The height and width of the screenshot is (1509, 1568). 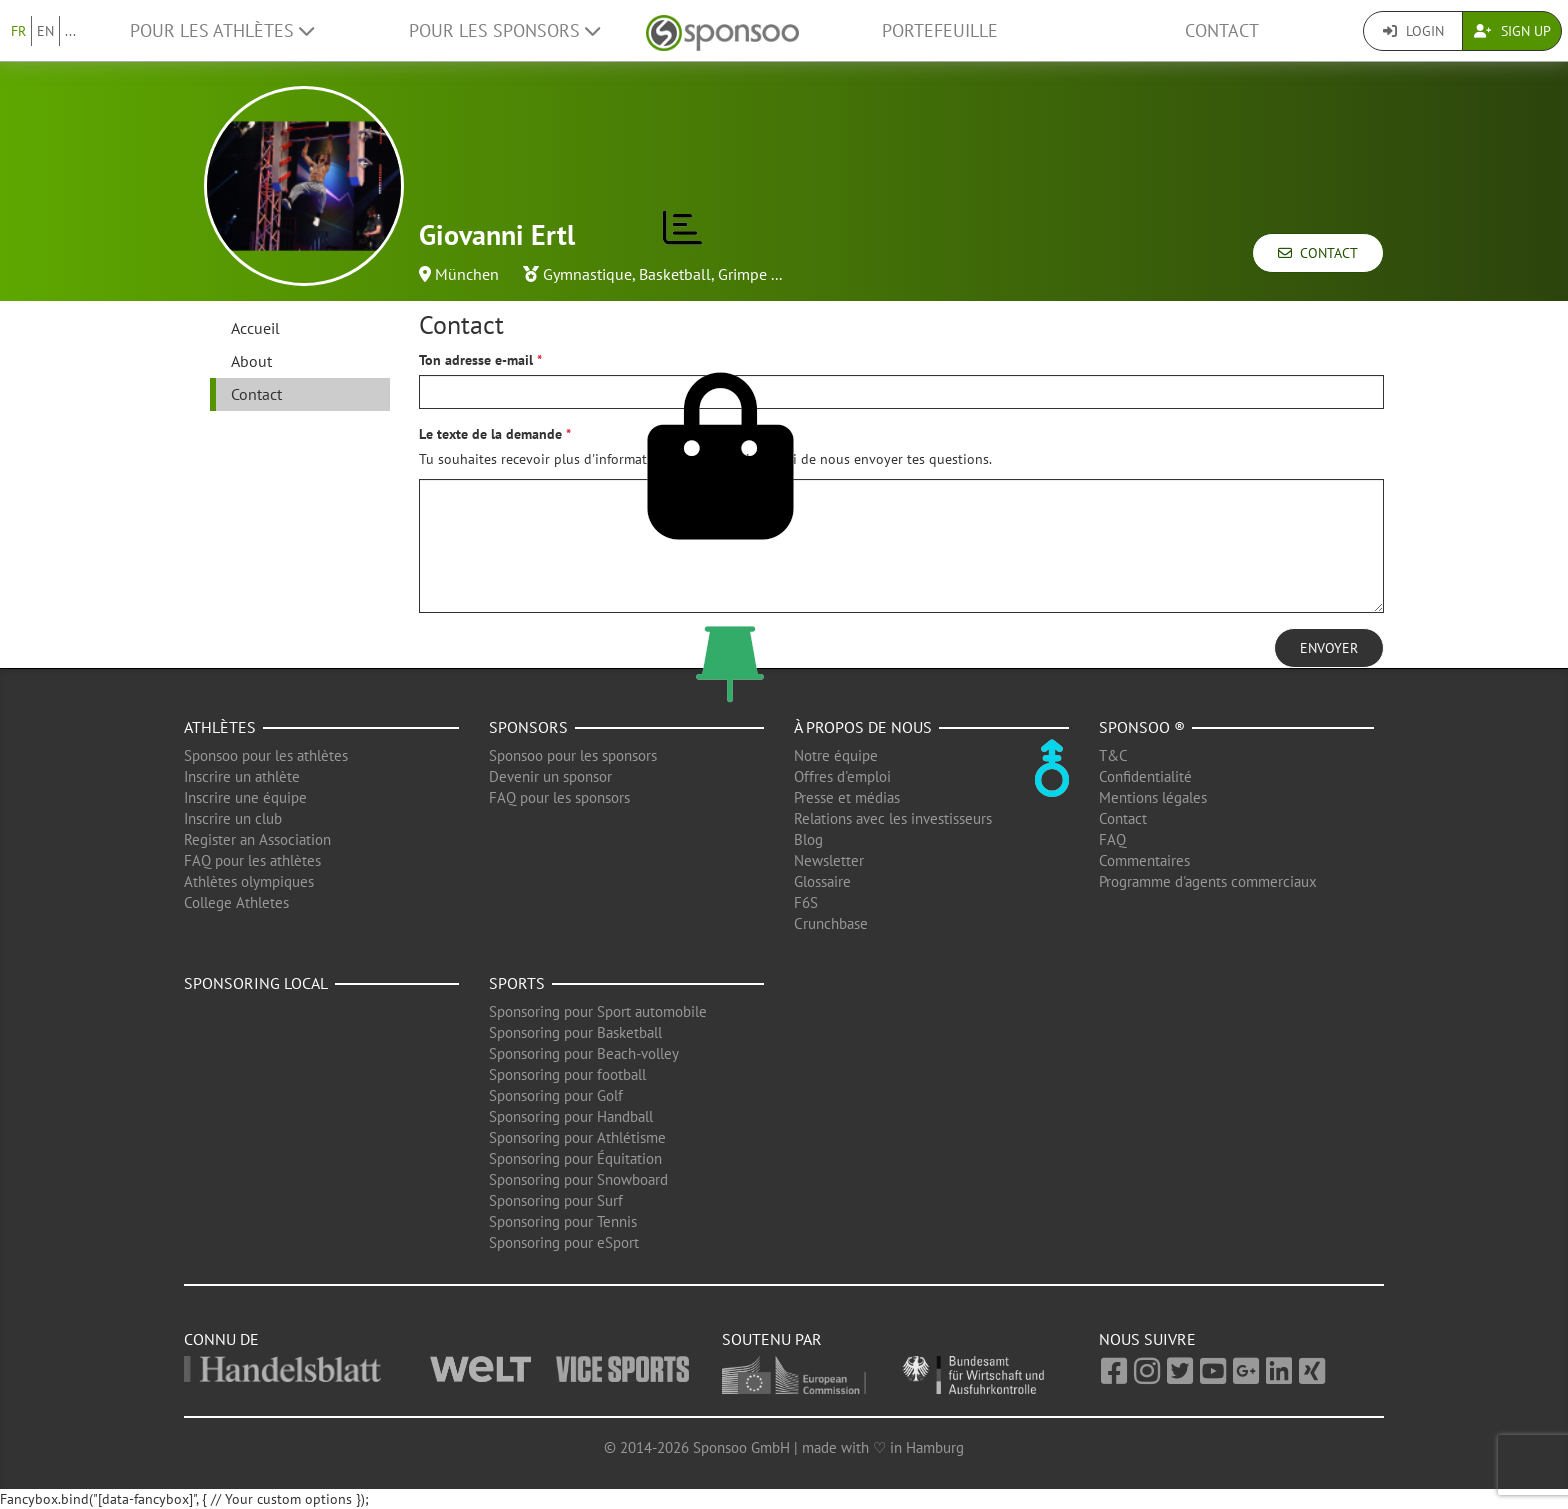 I want to click on indicates vertical mars symbol or transgender male gender identity, so click(x=1052, y=769).